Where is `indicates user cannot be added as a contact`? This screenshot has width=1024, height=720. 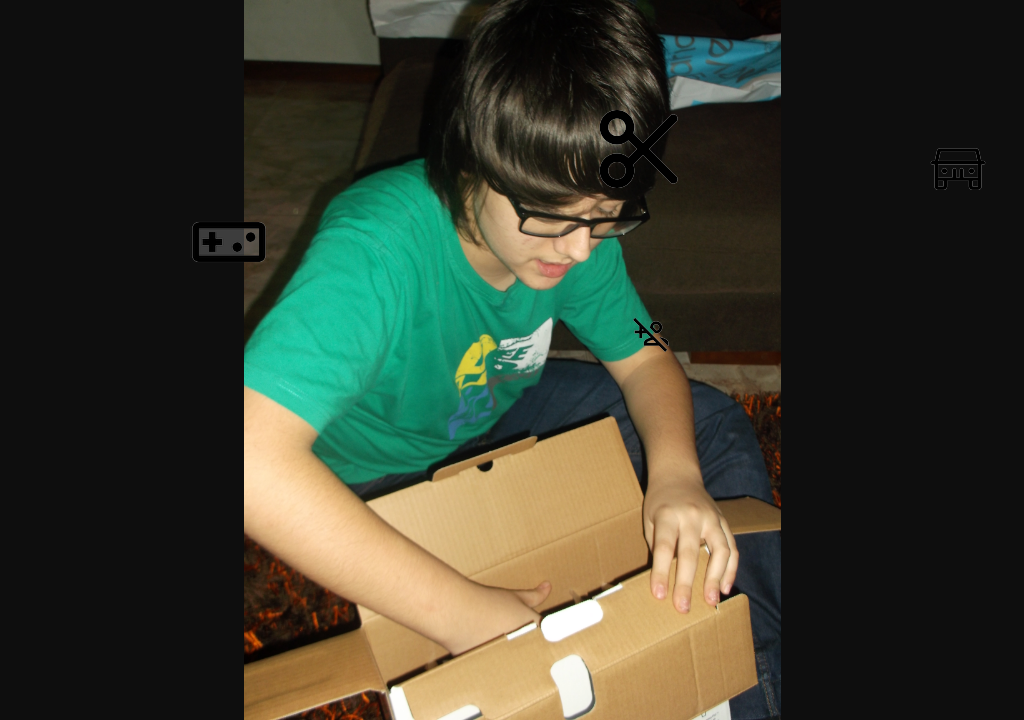 indicates user cannot be added as a contact is located at coordinates (651, 333).